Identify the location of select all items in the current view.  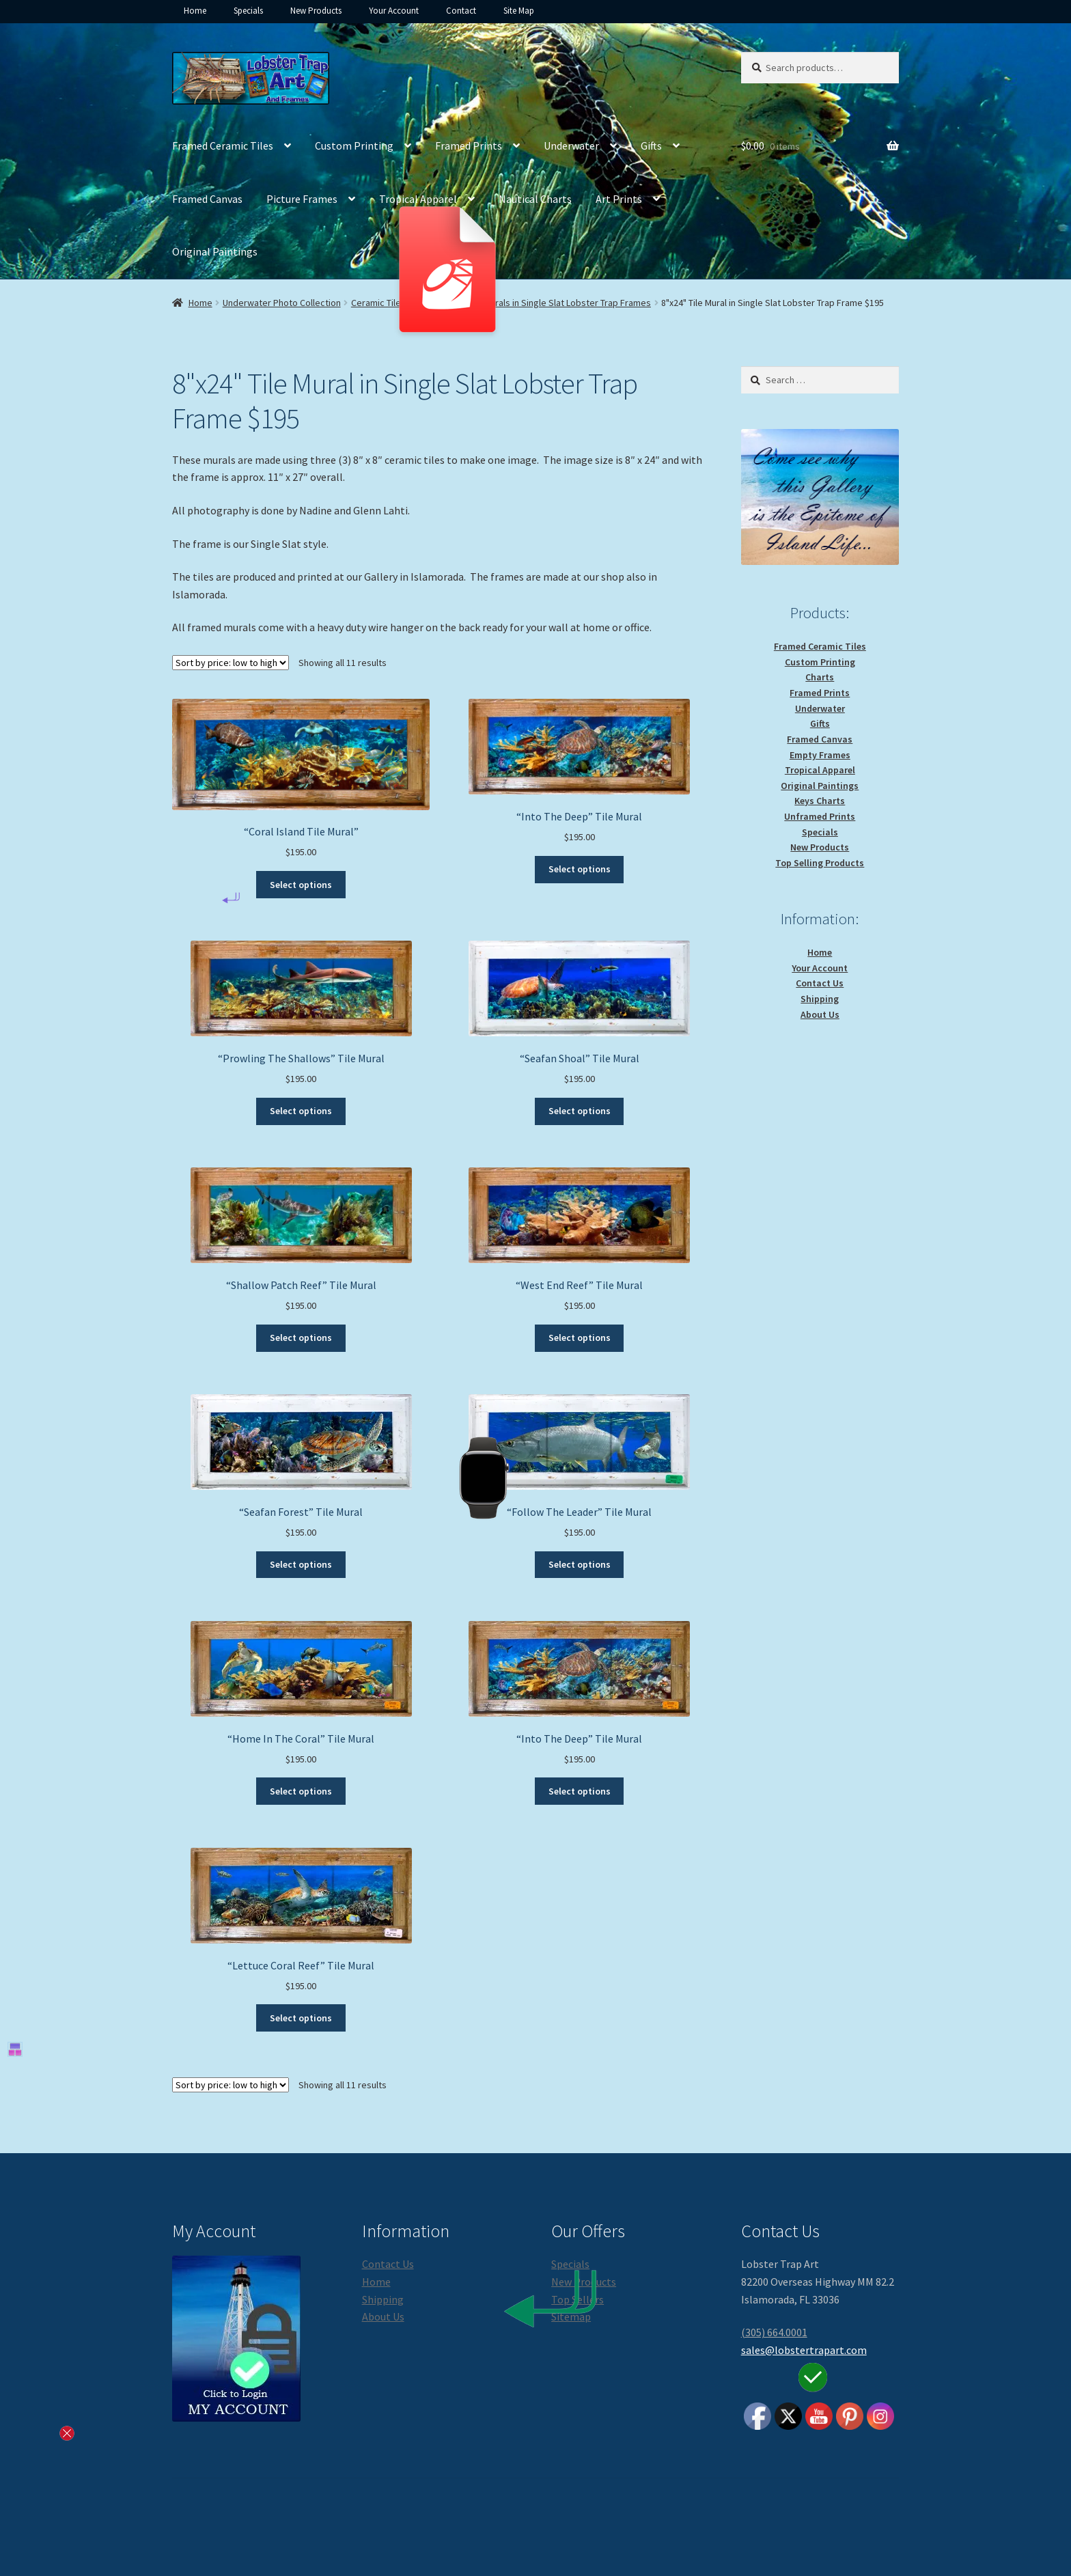
(15, 2049).